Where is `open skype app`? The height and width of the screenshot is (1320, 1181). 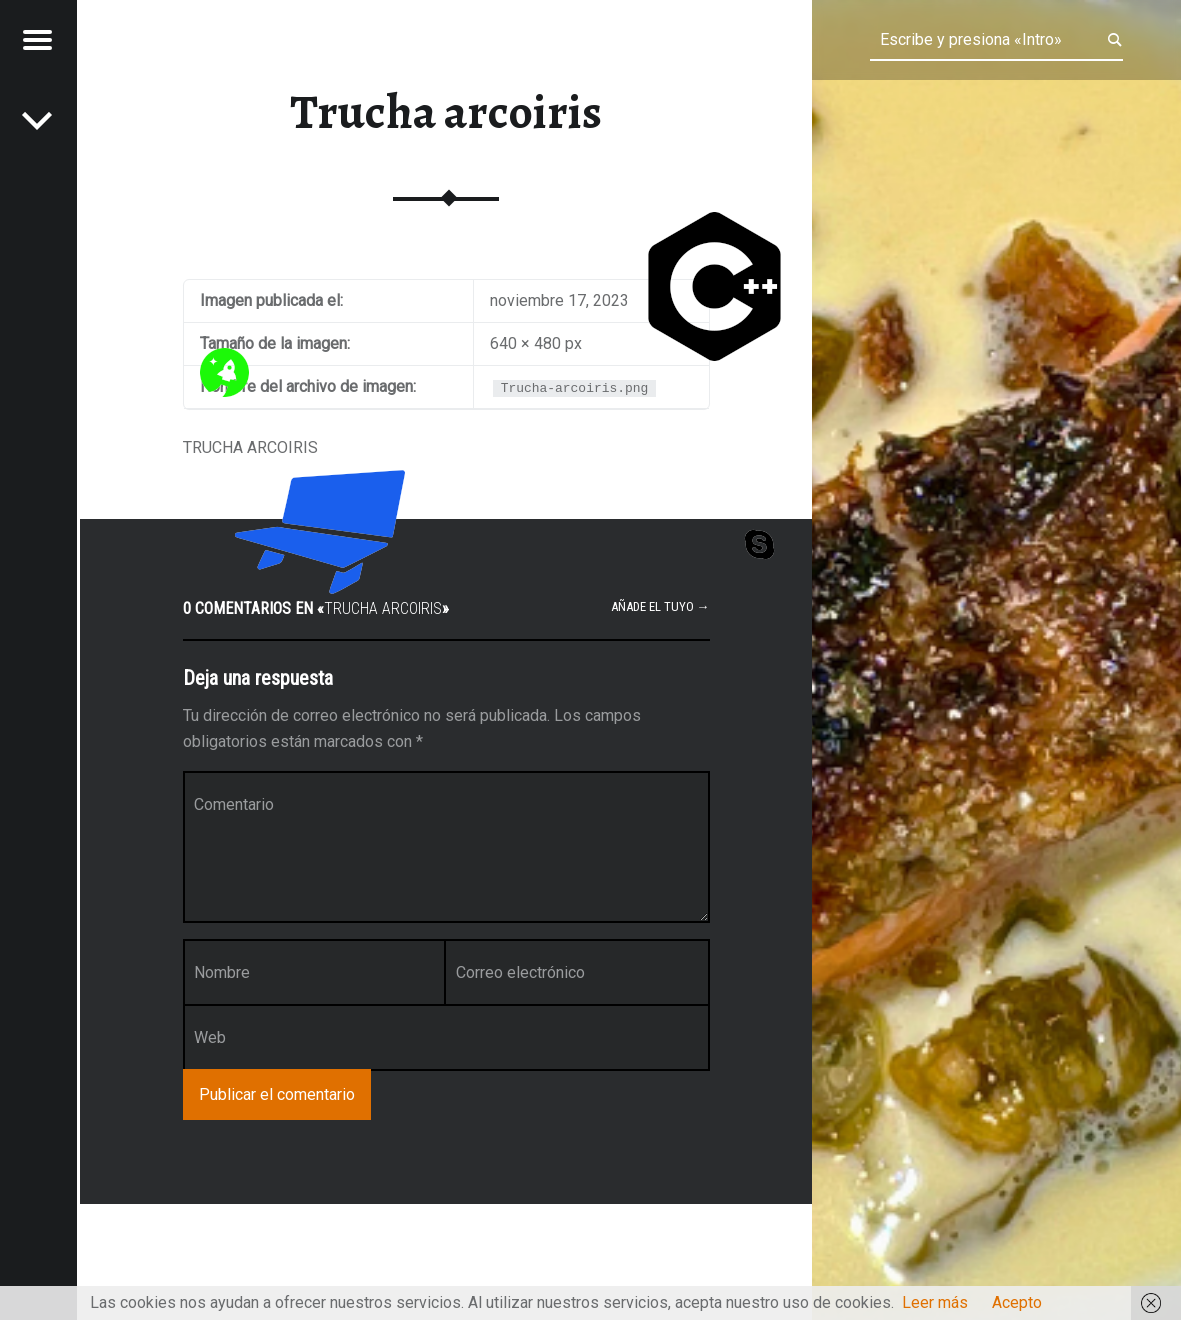
open skype app is located at coordinates (759, 544).